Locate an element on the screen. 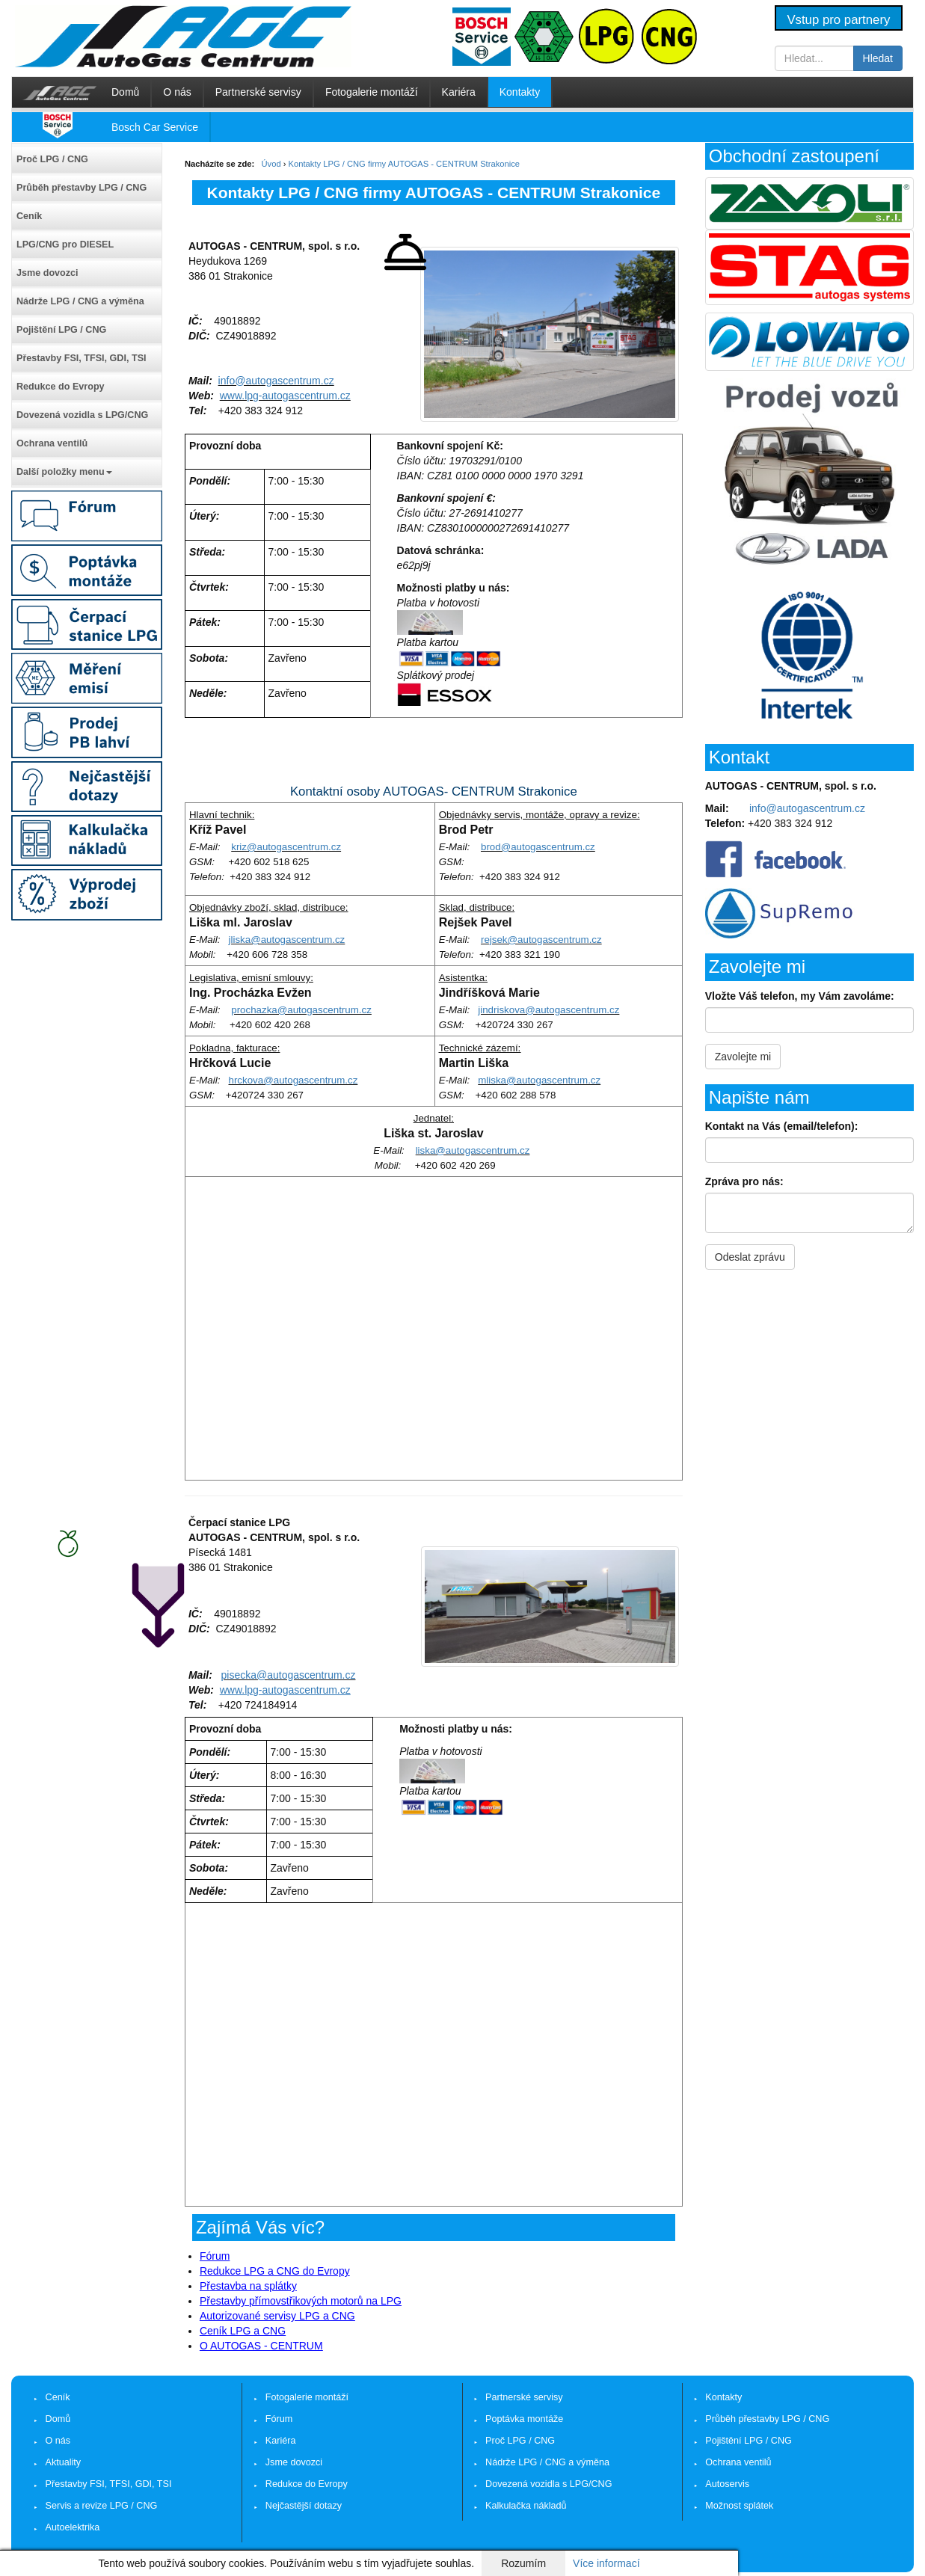 The width and height of the screenshot is (925, 2576). indicates citrus or orange flavor option is located at coordinates (68, 1544).